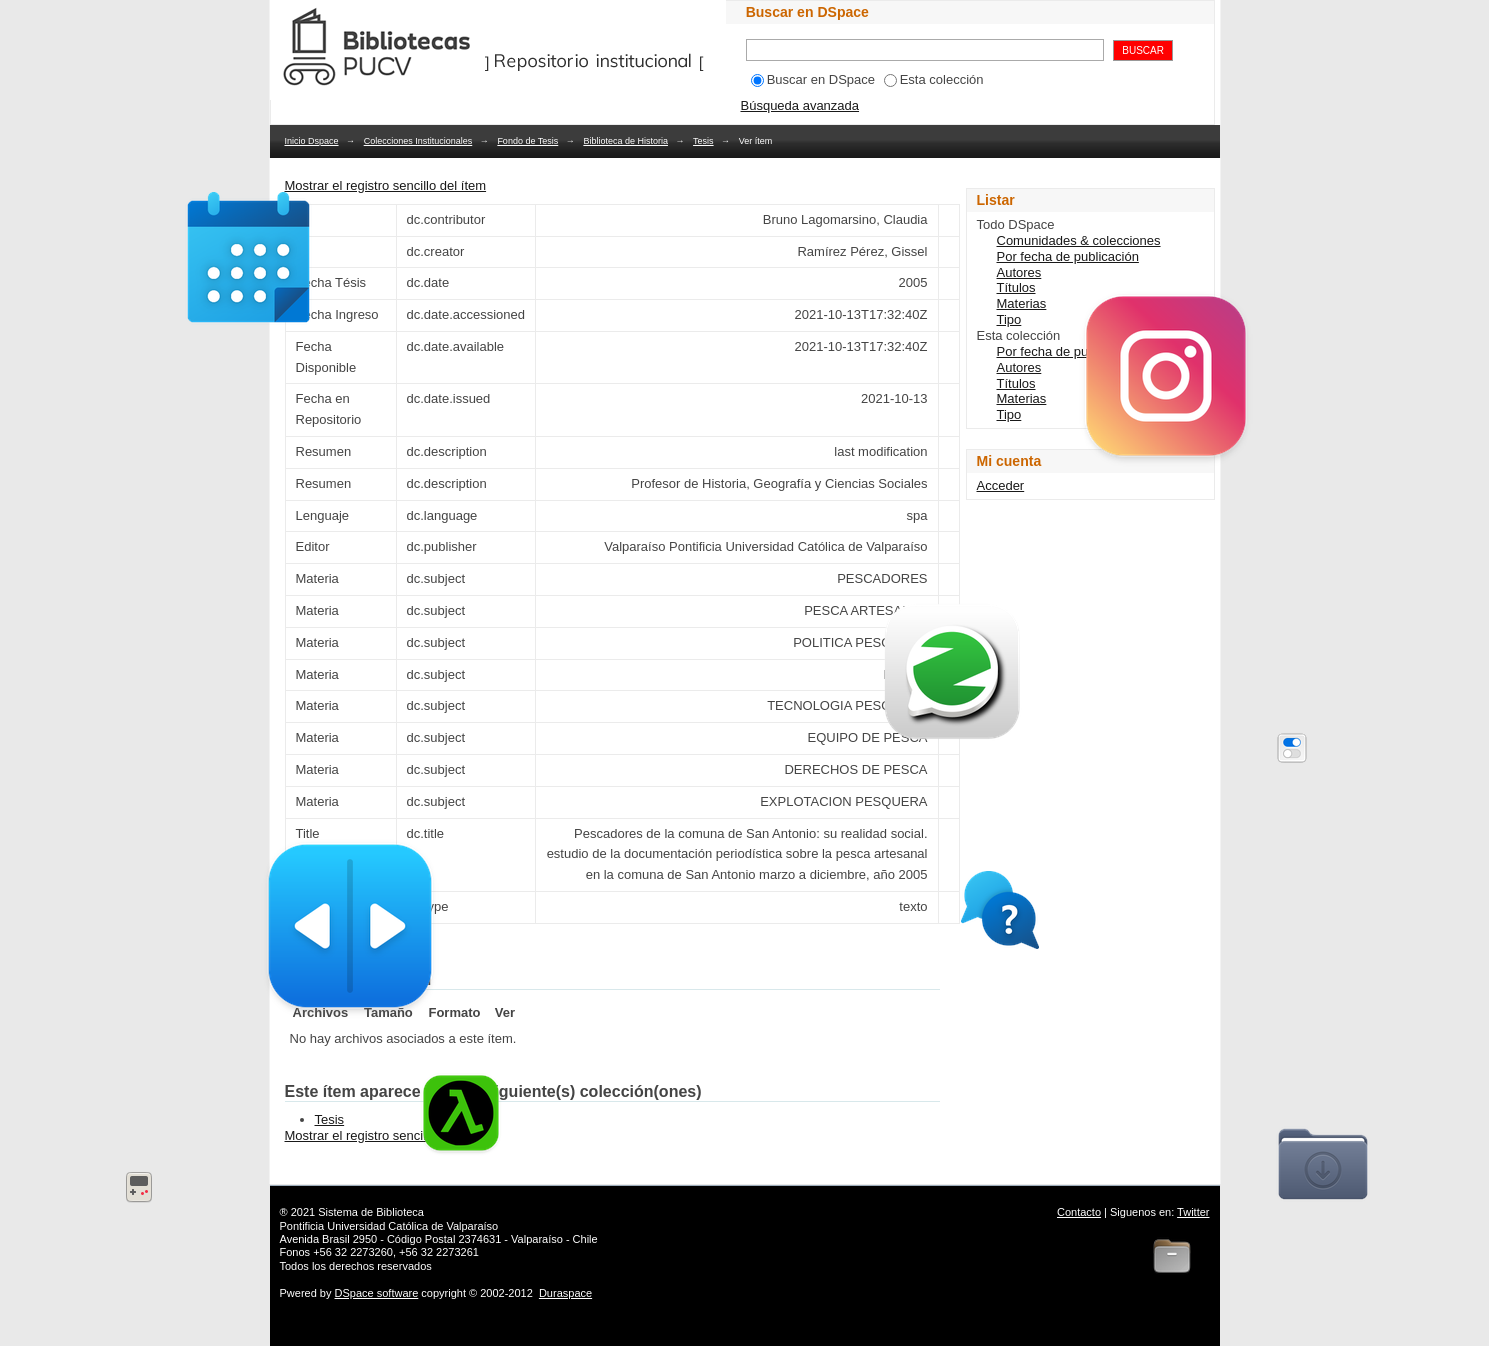 This screenshot has height=1346, width=1489. Describe the element at coordinates (1000, 910) in the screenshot. I see `open help and support` at that location.